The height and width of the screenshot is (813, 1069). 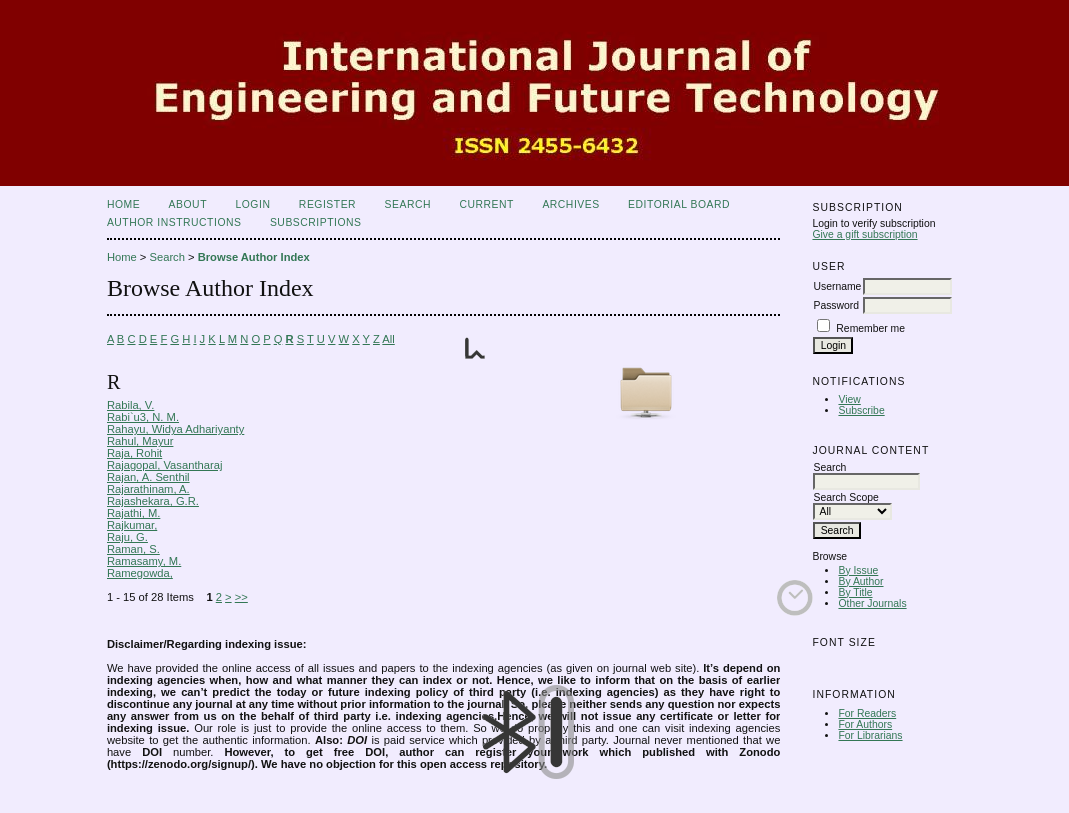 What do you see at coordinates (796, 599) in the screenshot?
I see `view recently opened documents` at bounding box center [796, 599].